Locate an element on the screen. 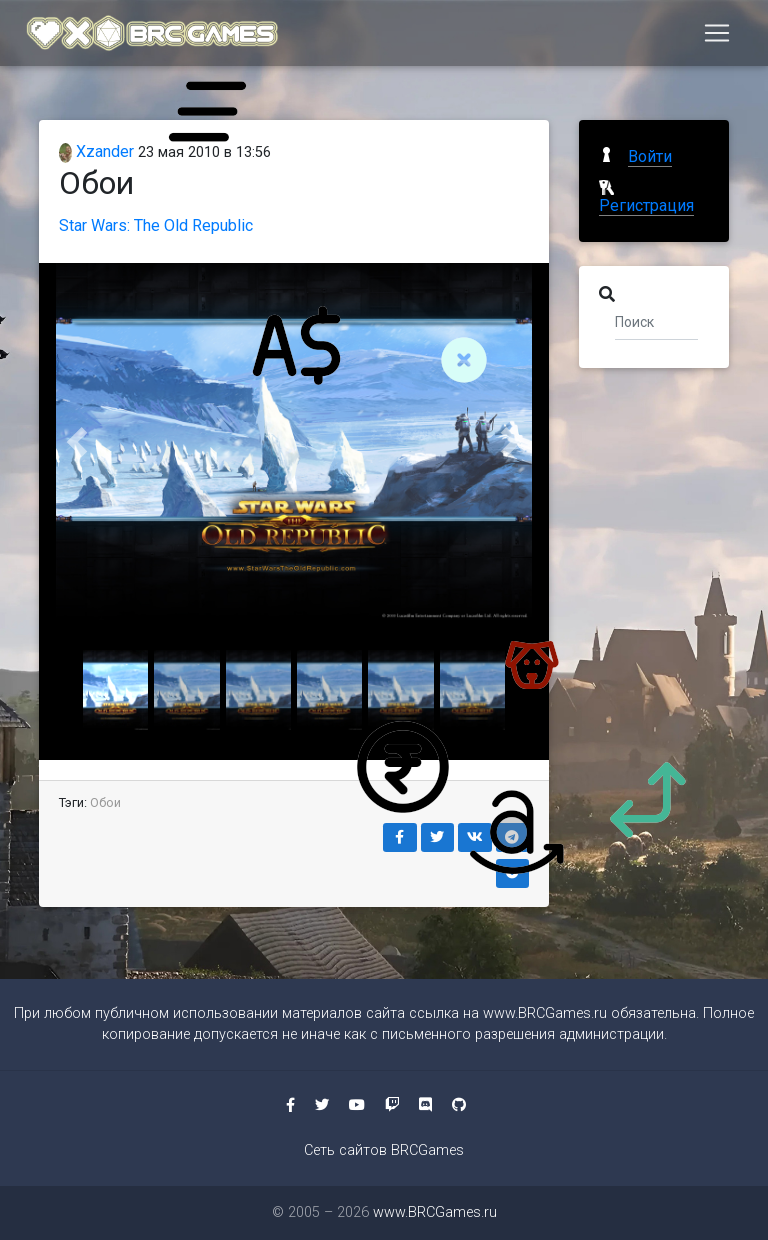 The width and height of the screenshot is (768, 1240). open the Amazon app or website is located at coordinates (513, 830).